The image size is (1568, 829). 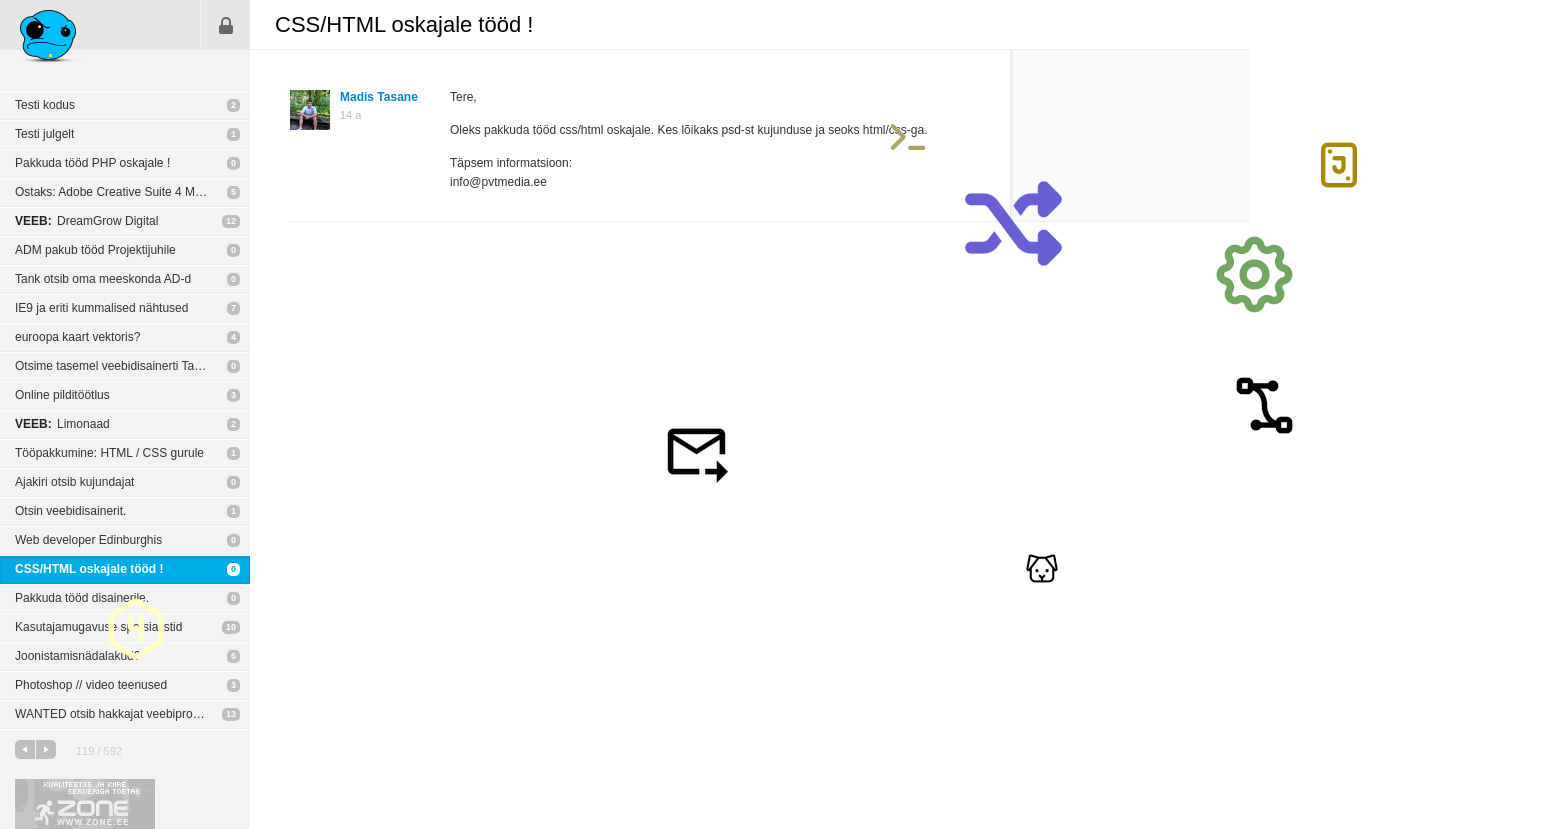 I want to click on edit bezier curve handles, so click(x=1264, y=405).